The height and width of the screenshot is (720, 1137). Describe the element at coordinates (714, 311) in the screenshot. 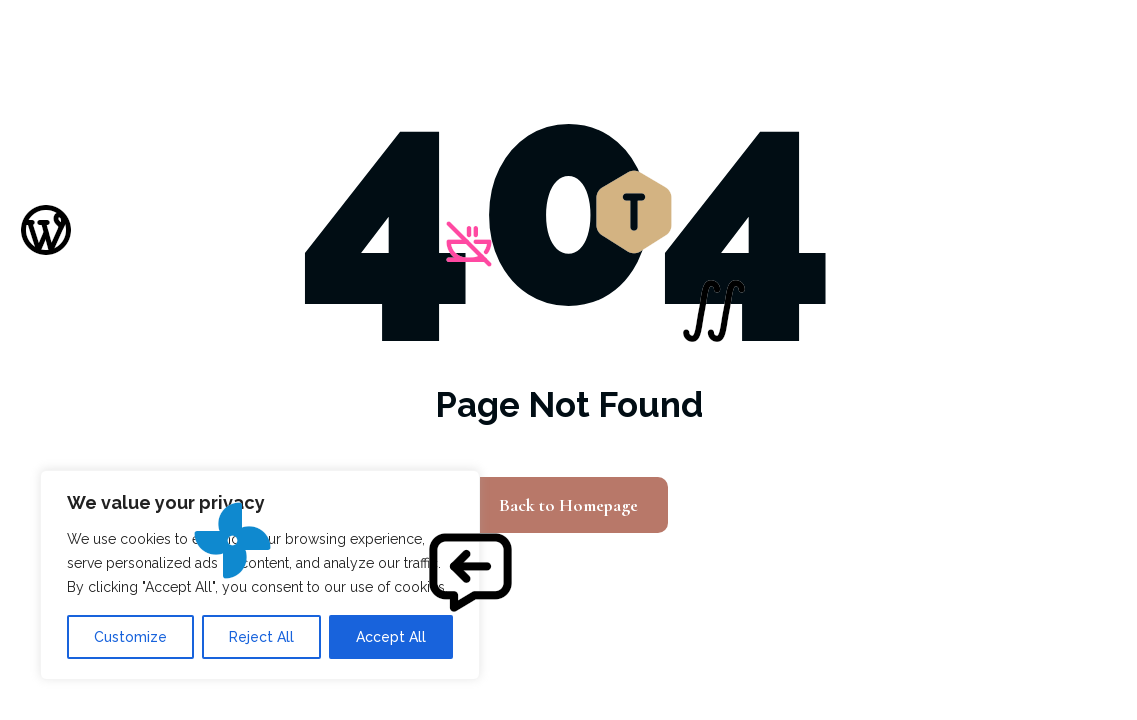

I see `access integral calculus tools` at that location.